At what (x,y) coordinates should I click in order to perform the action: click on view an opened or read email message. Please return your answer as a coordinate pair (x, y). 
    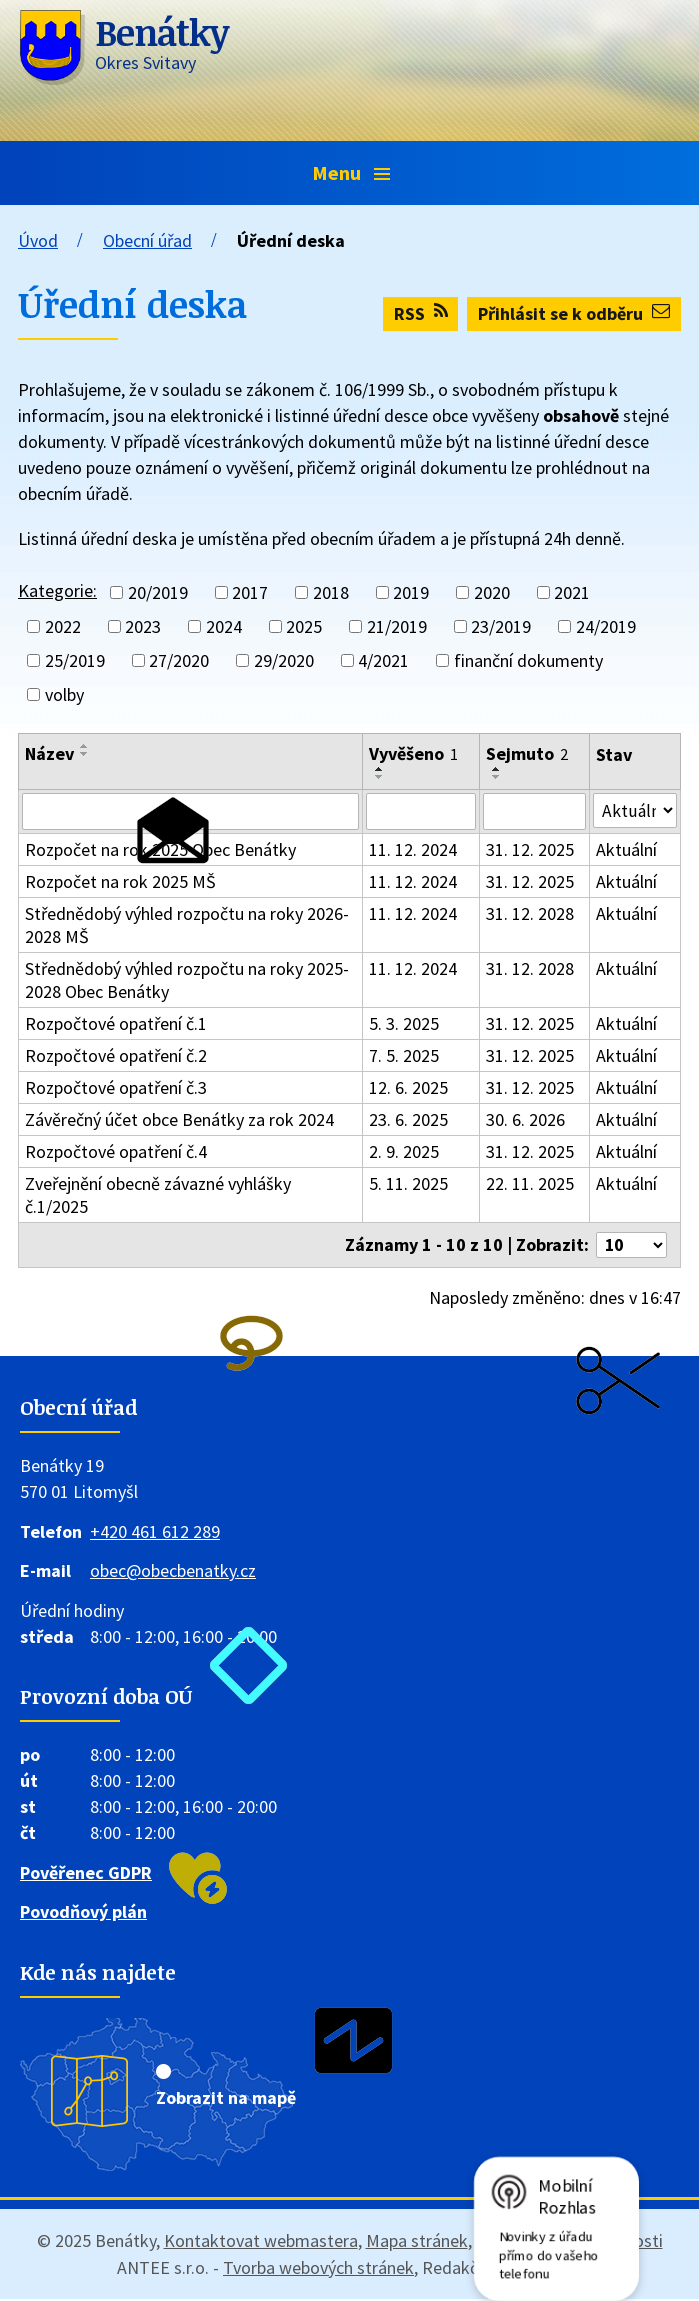
    Looking at the image, I should click on (173, 833).